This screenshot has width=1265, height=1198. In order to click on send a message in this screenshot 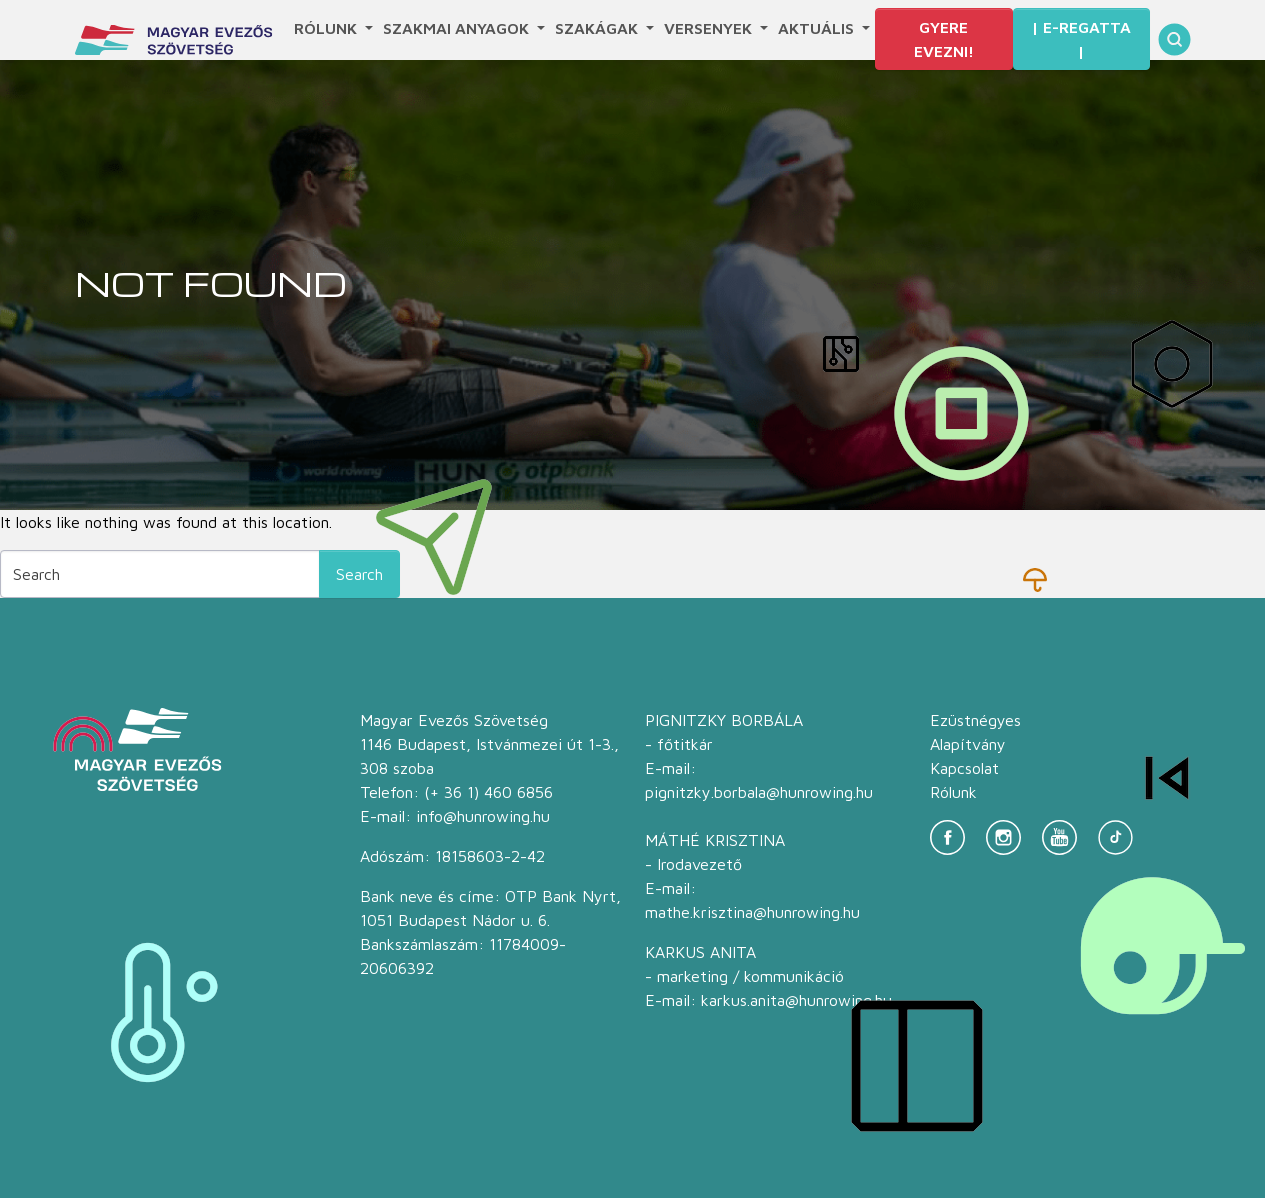, I will do `click(438, 533)`.